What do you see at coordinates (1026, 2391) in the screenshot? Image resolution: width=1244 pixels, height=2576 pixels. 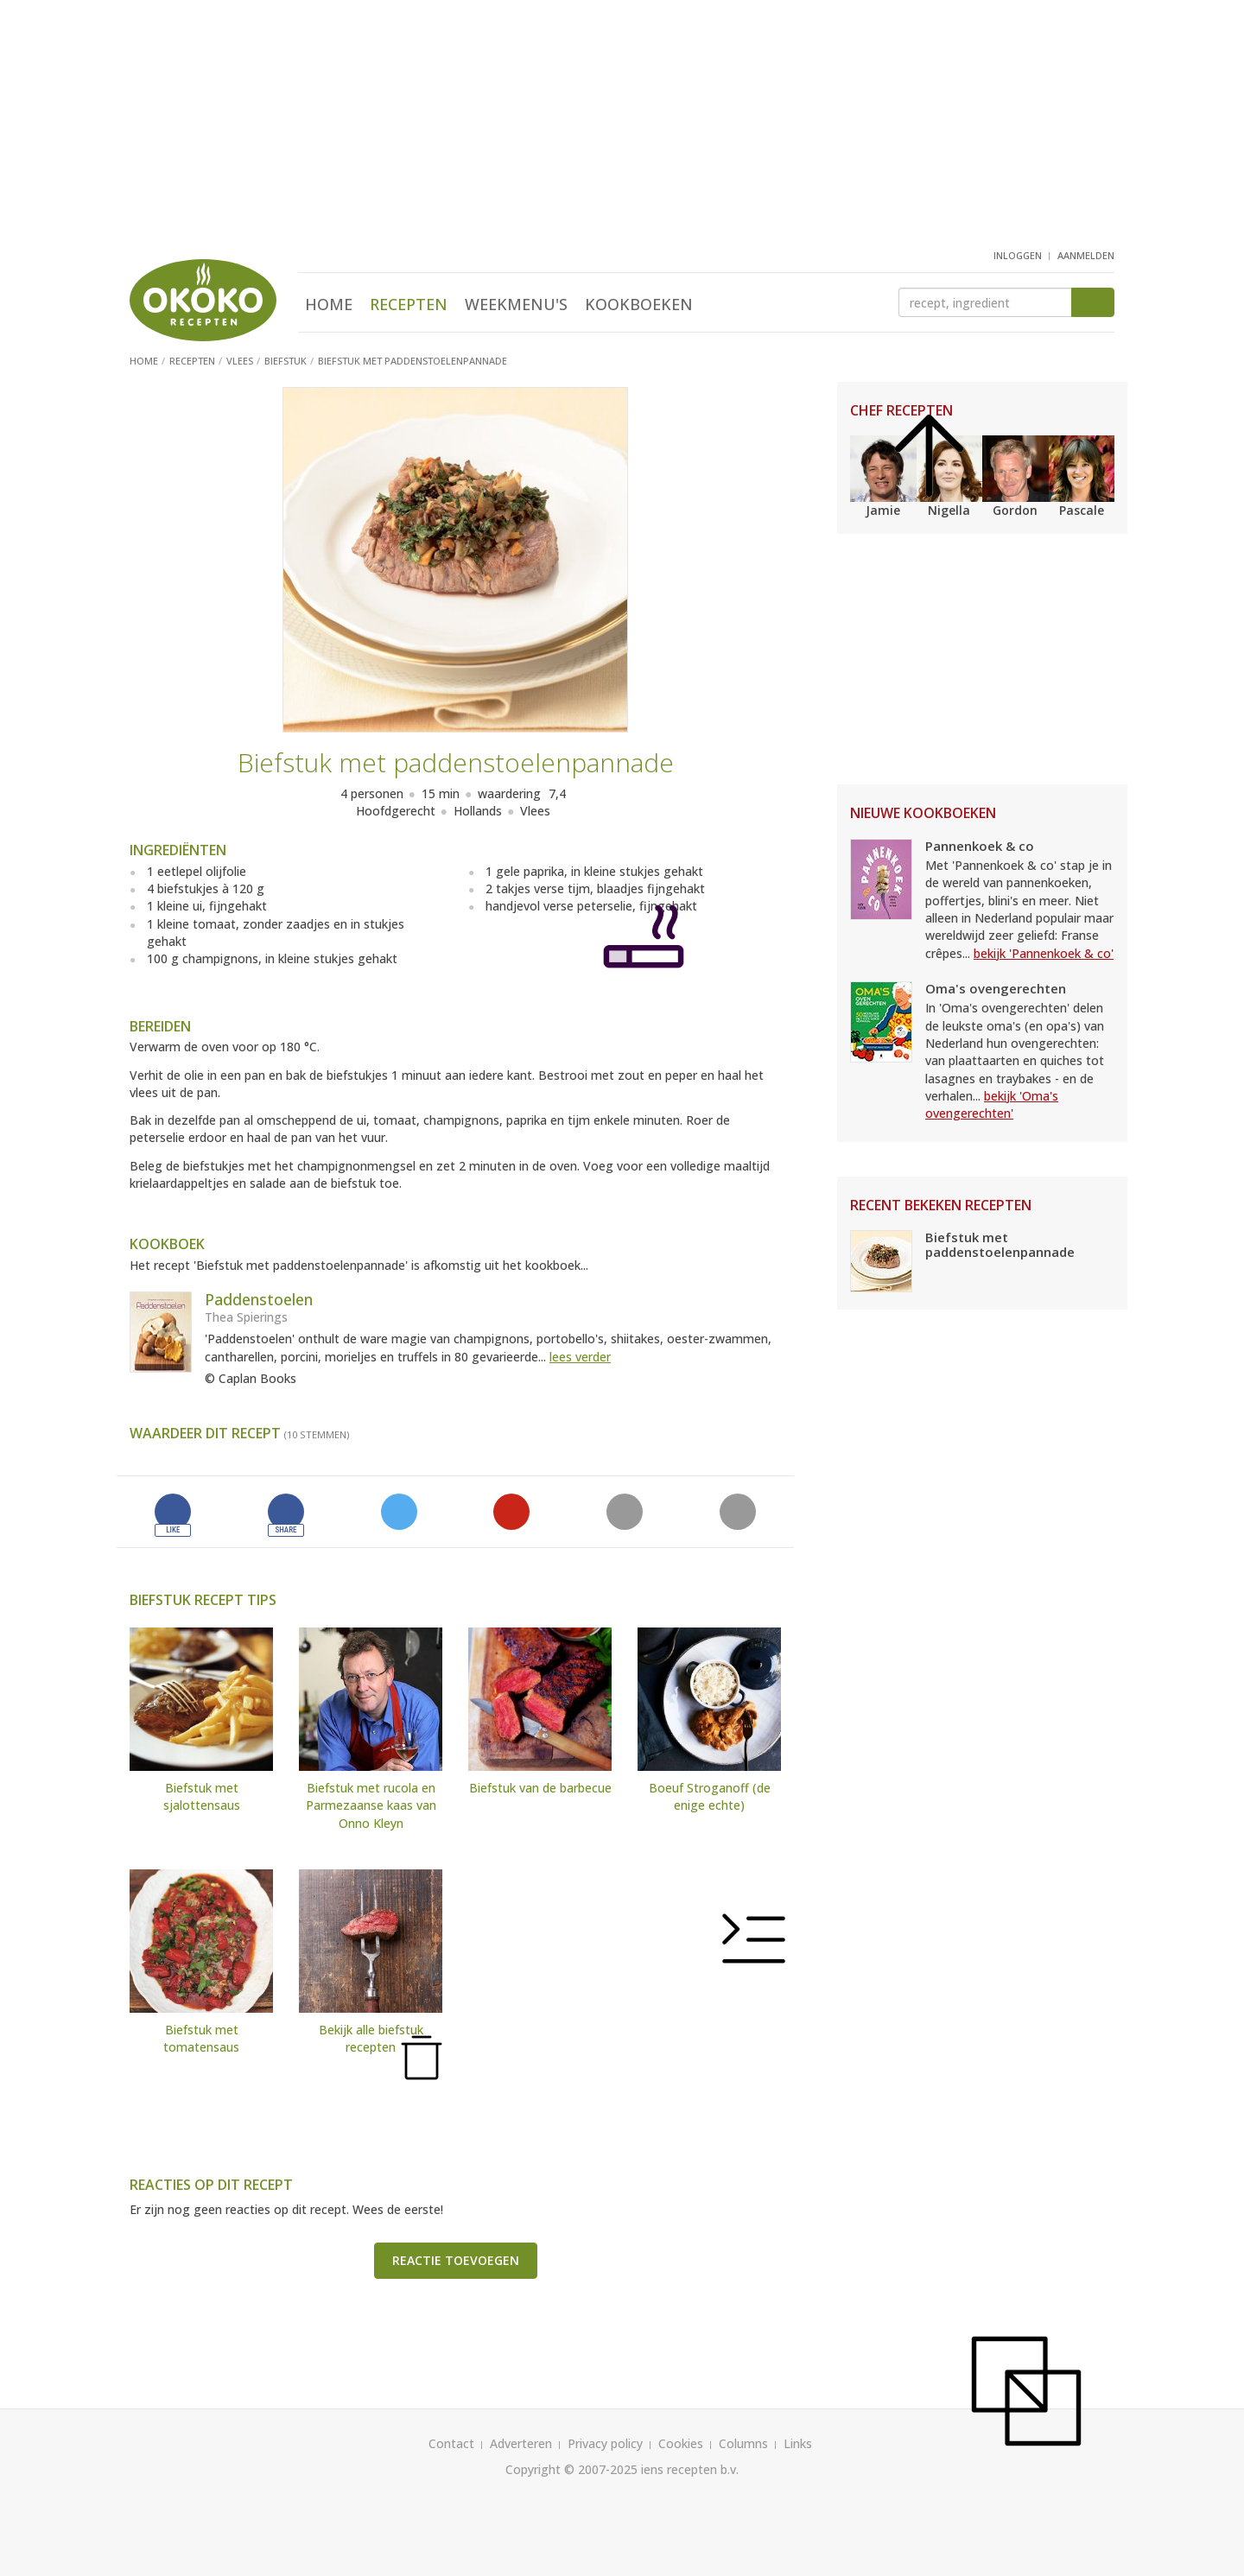 I see `intersect or merge two layers` at bounding box center [1026, 2391].